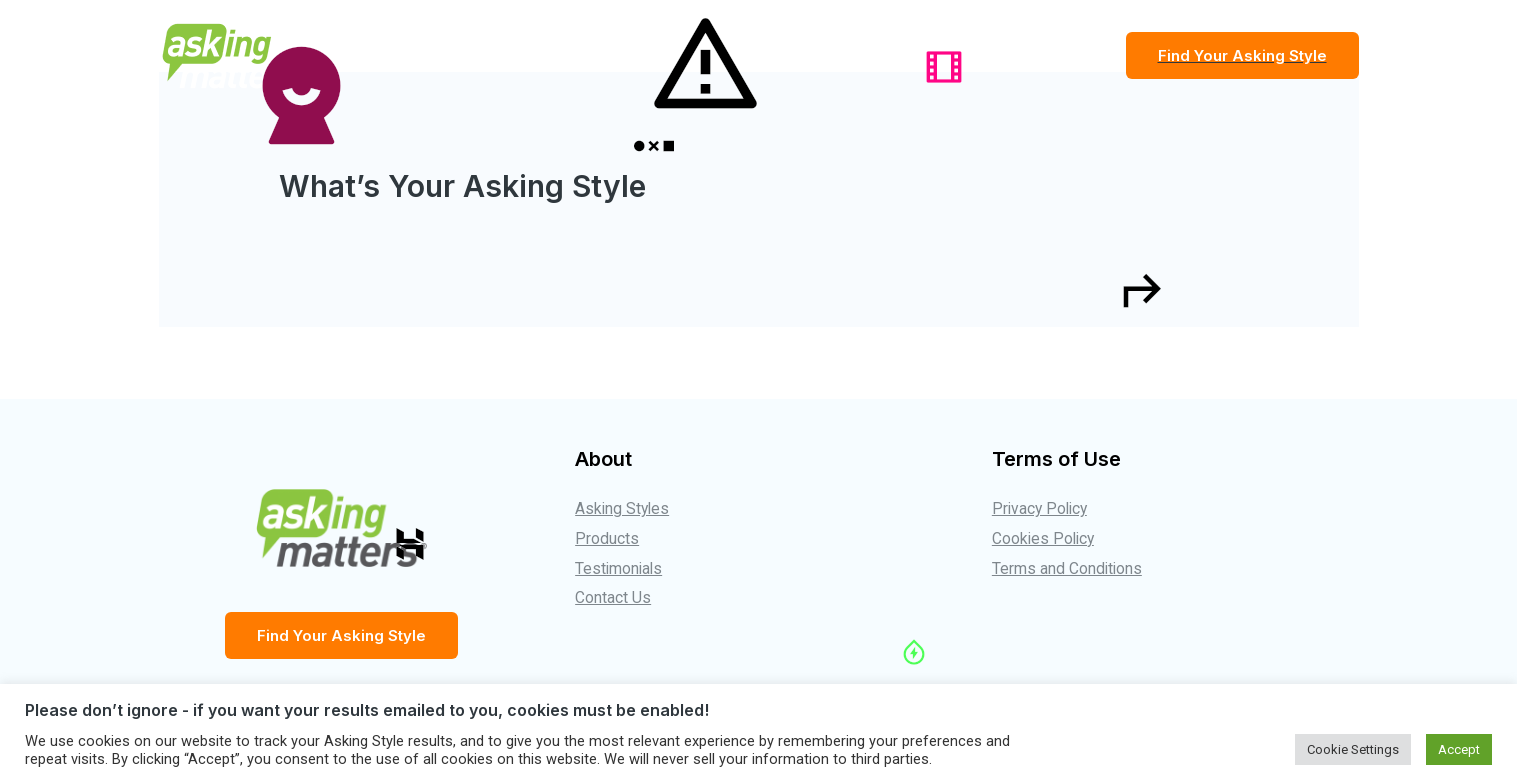 Image resolution: width=1517 pixels, height=784 pixels. What do you see at coordinates (914, 653) in the screenshot?
I see `indicates hydroelectric or water-powered energy` at bounding box center [914, 653].